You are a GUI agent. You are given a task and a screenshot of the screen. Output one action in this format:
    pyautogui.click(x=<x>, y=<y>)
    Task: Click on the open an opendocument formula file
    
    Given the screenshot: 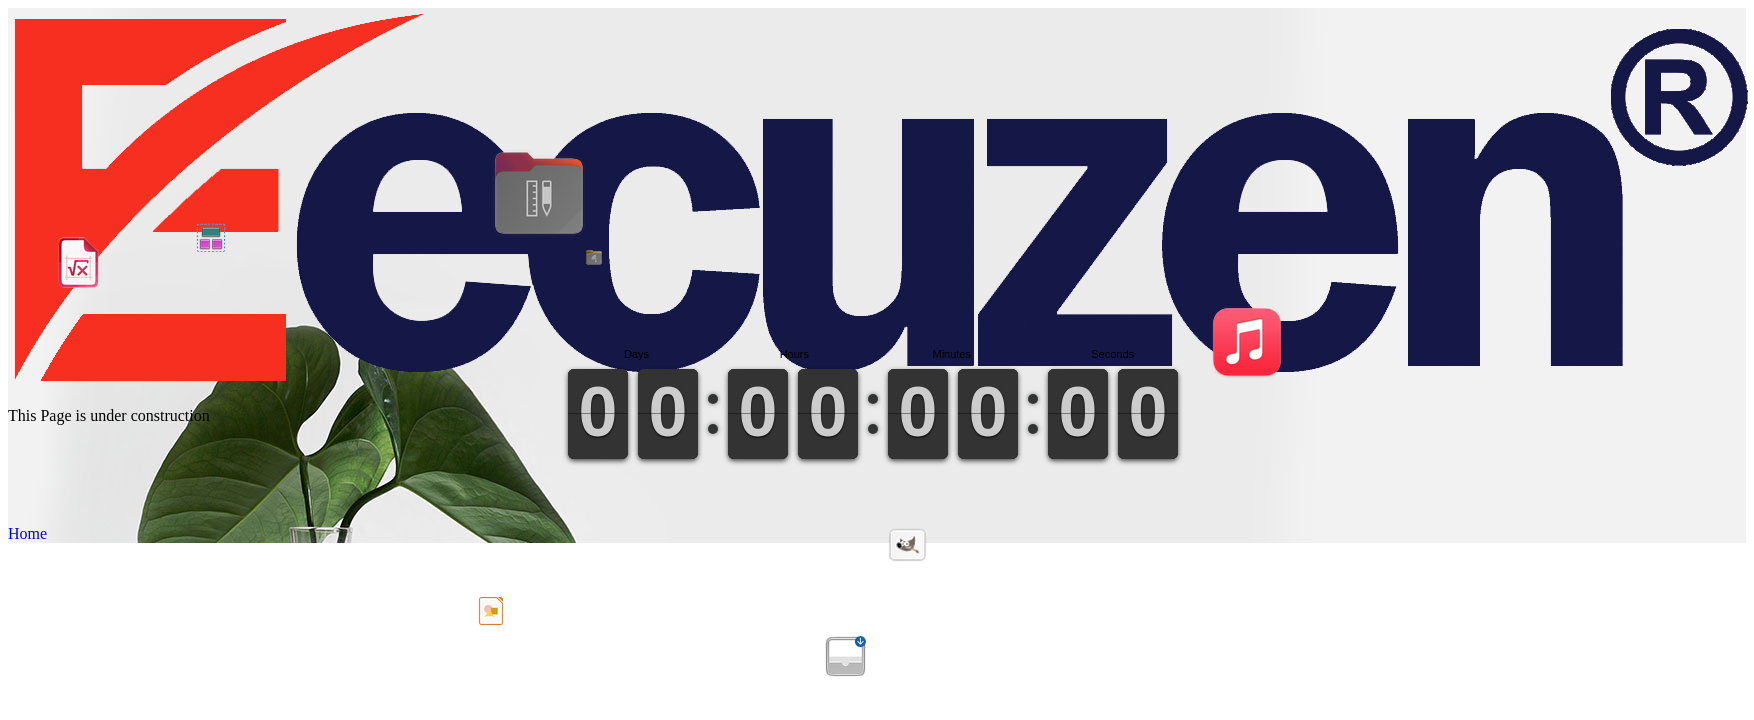 What is the action you would take?
    pyautogui.click(x=78, y=262)
    